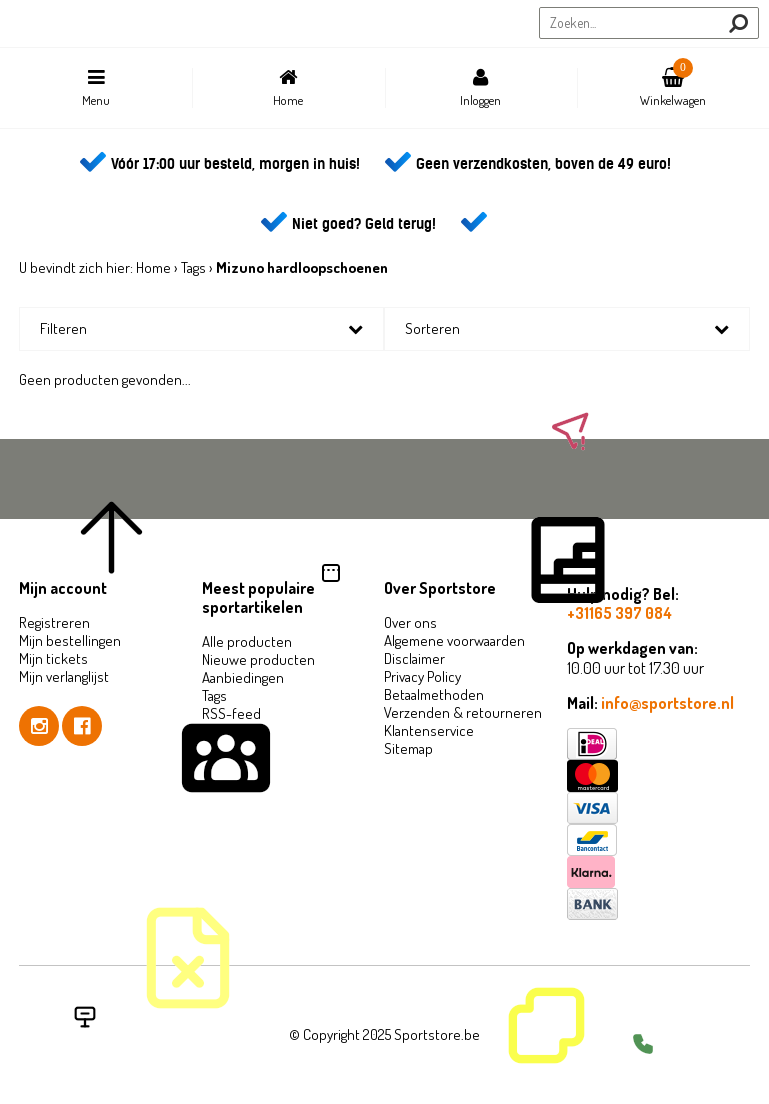  Describe the element at coordinates (226, 758) in the screenshot. I see `view team or group members` at that location.